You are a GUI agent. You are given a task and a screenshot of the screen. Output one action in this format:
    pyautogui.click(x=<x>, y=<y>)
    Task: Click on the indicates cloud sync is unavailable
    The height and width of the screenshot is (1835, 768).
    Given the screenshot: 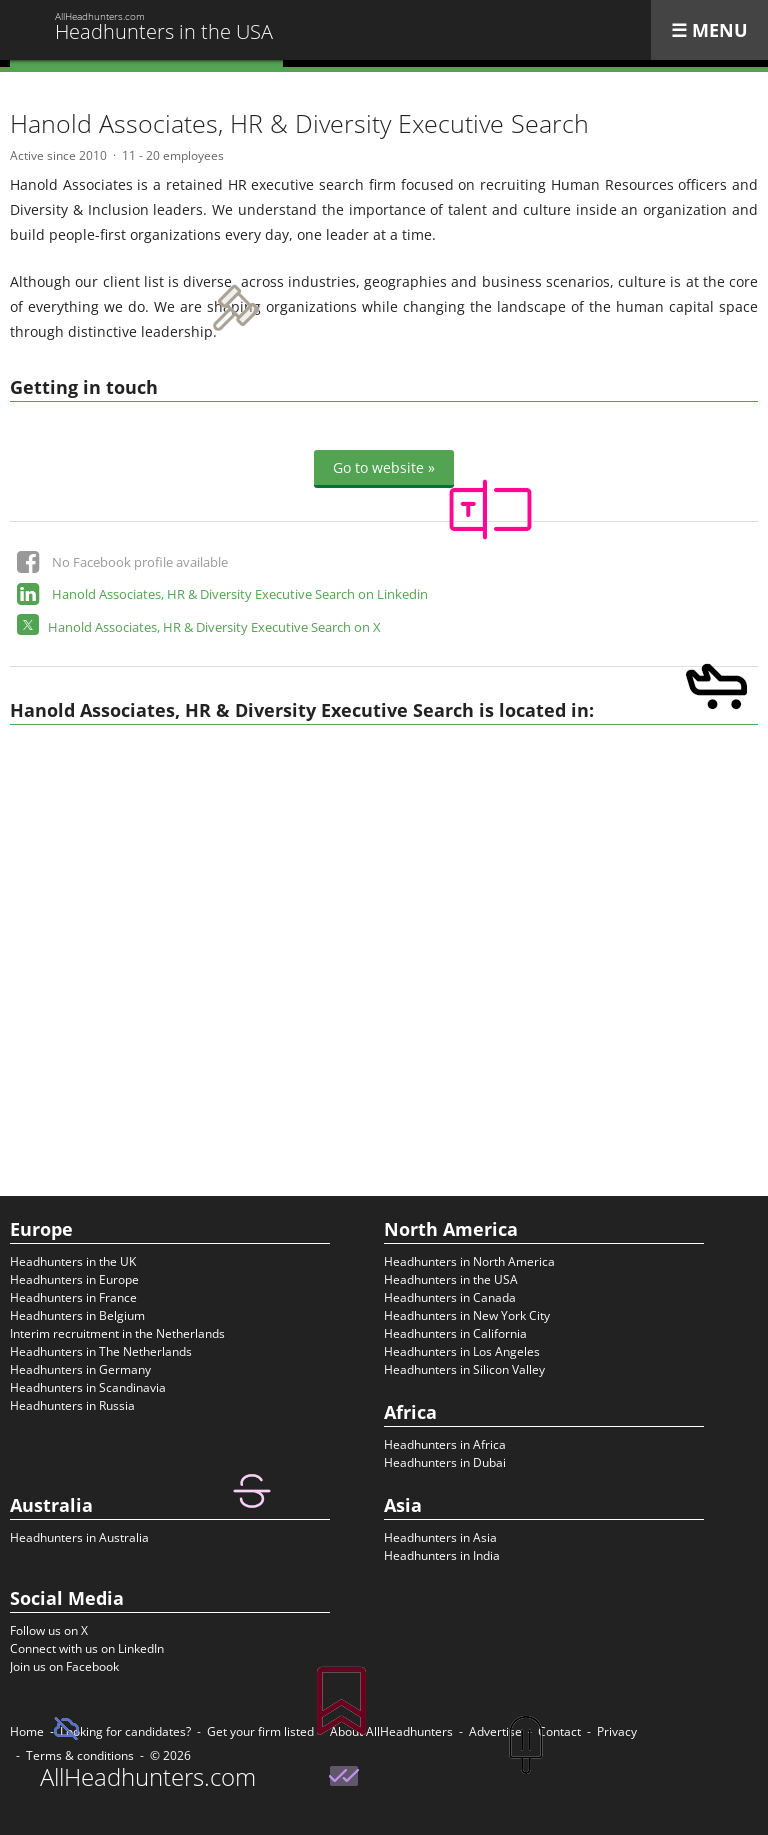 What is the action you would take?
    pyautogui.click(x=66, y=1727)
    